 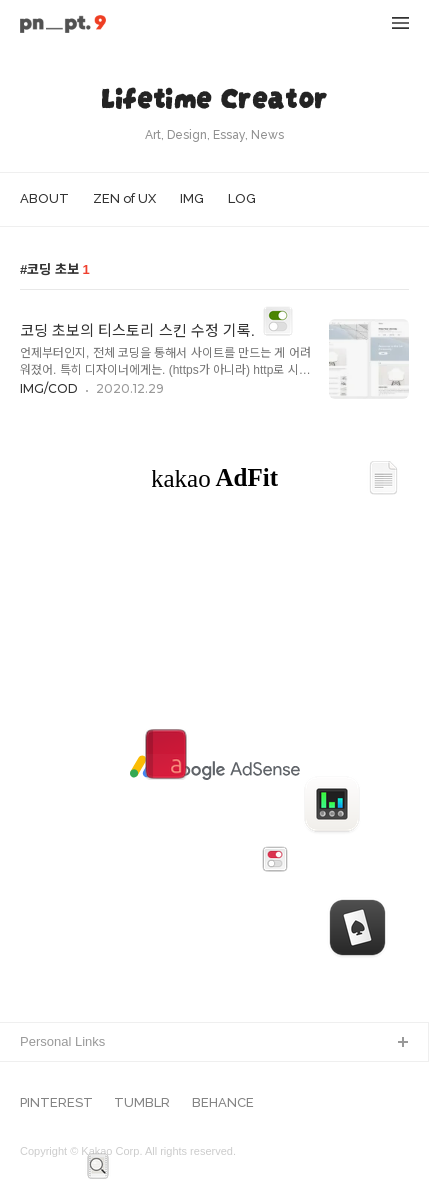 I want to click on open the dictionary app, so click(x=166, y=754).